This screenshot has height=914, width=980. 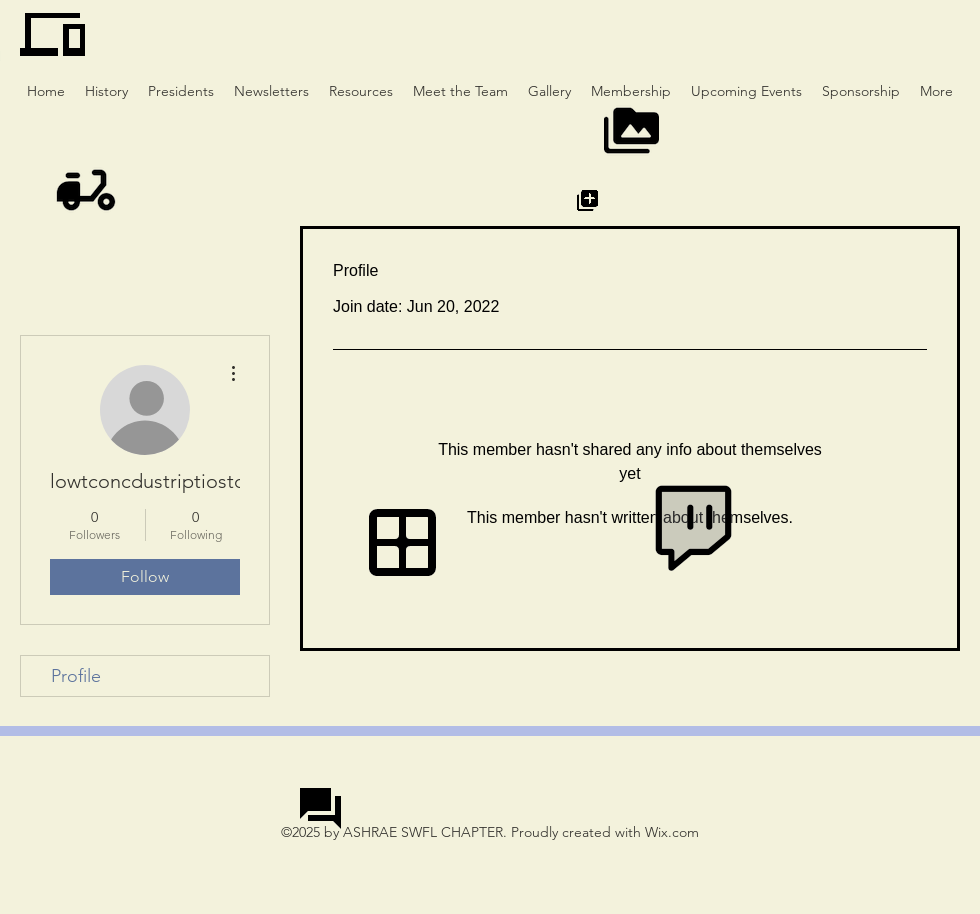 What do you see at coordinates (693, 523) in the screenshot?
I see `open the Twitch app` at bounding box center [693, 523].